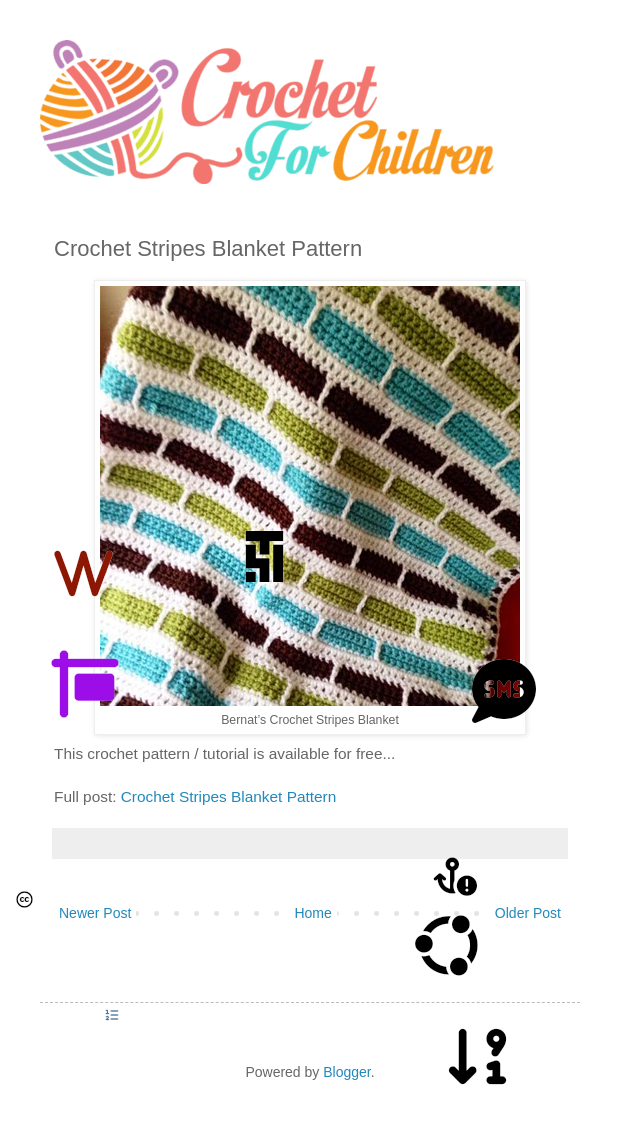 Image resolution: width=620 pixels, height=1122 pixels. What do you see at coordinates (478, 1056) in the screenshot?
I see `sort numbers in descending order (9 to 1)` at bounding box center [478, 1056].